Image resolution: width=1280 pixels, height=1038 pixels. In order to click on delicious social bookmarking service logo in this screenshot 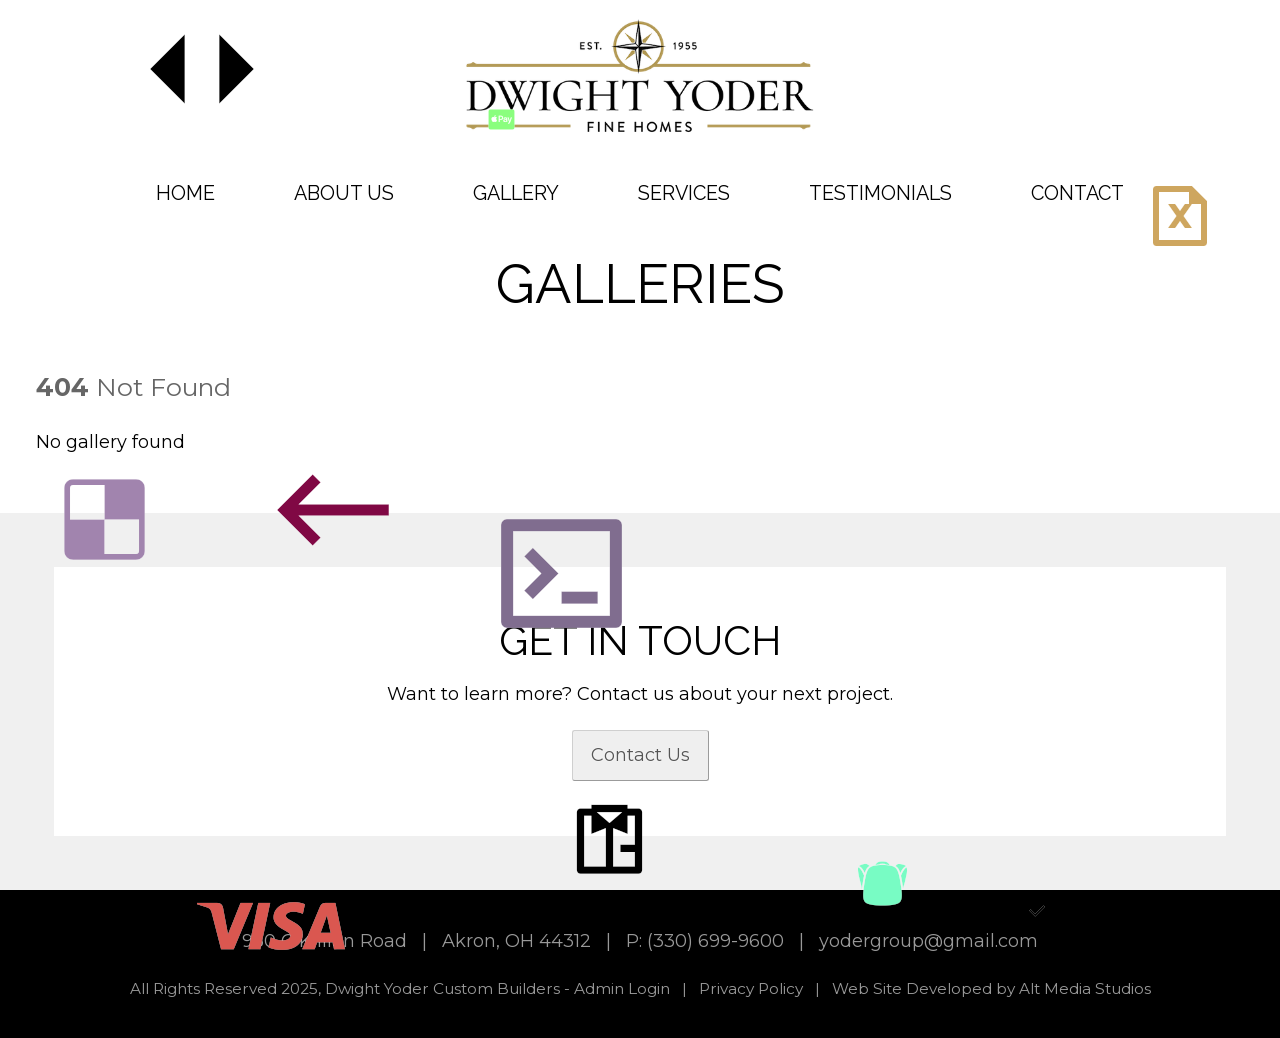, I will do `click(104, 519)`.